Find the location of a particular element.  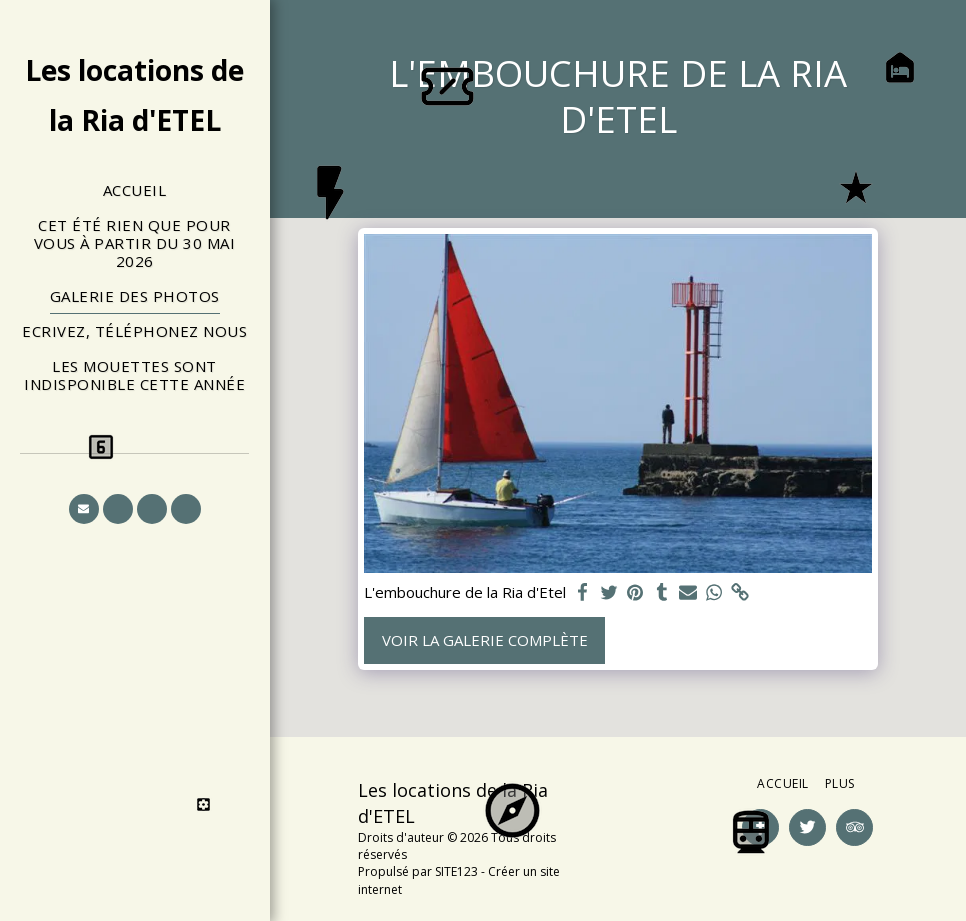

invalid or cancelled ticket is located at coordinates (447, 86).